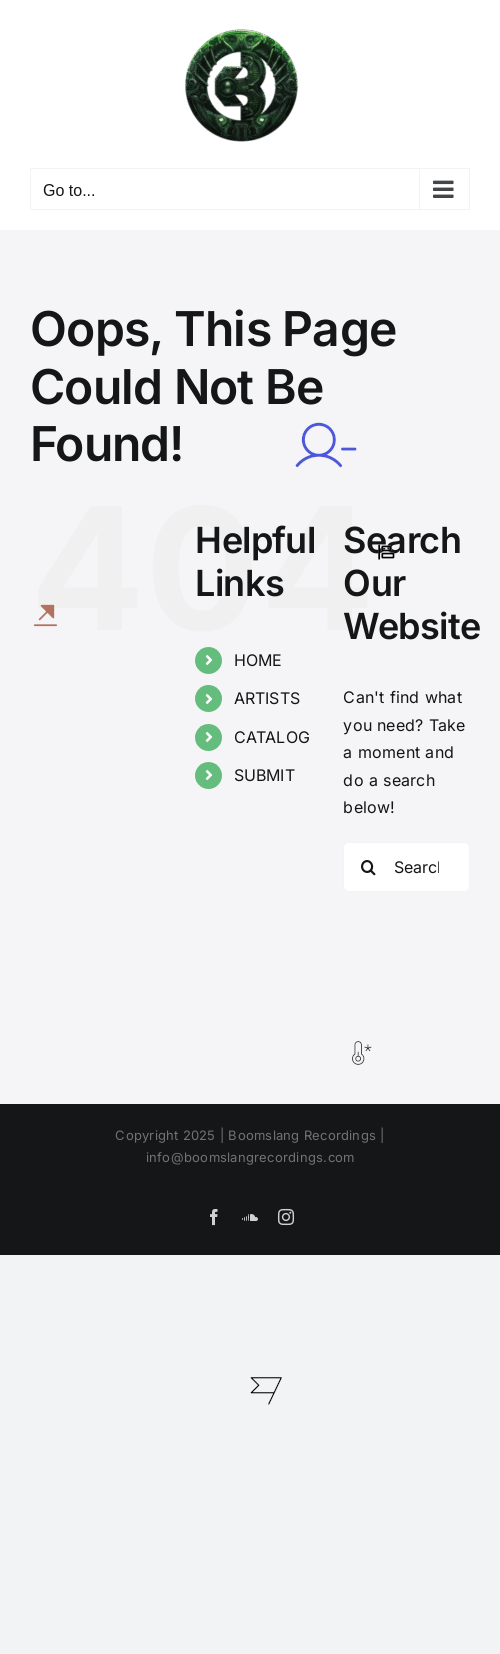 The width and height of the screenshot is (500, 1654). I want to click on indicates low temperature or cold conditions, so click(359, 1053).